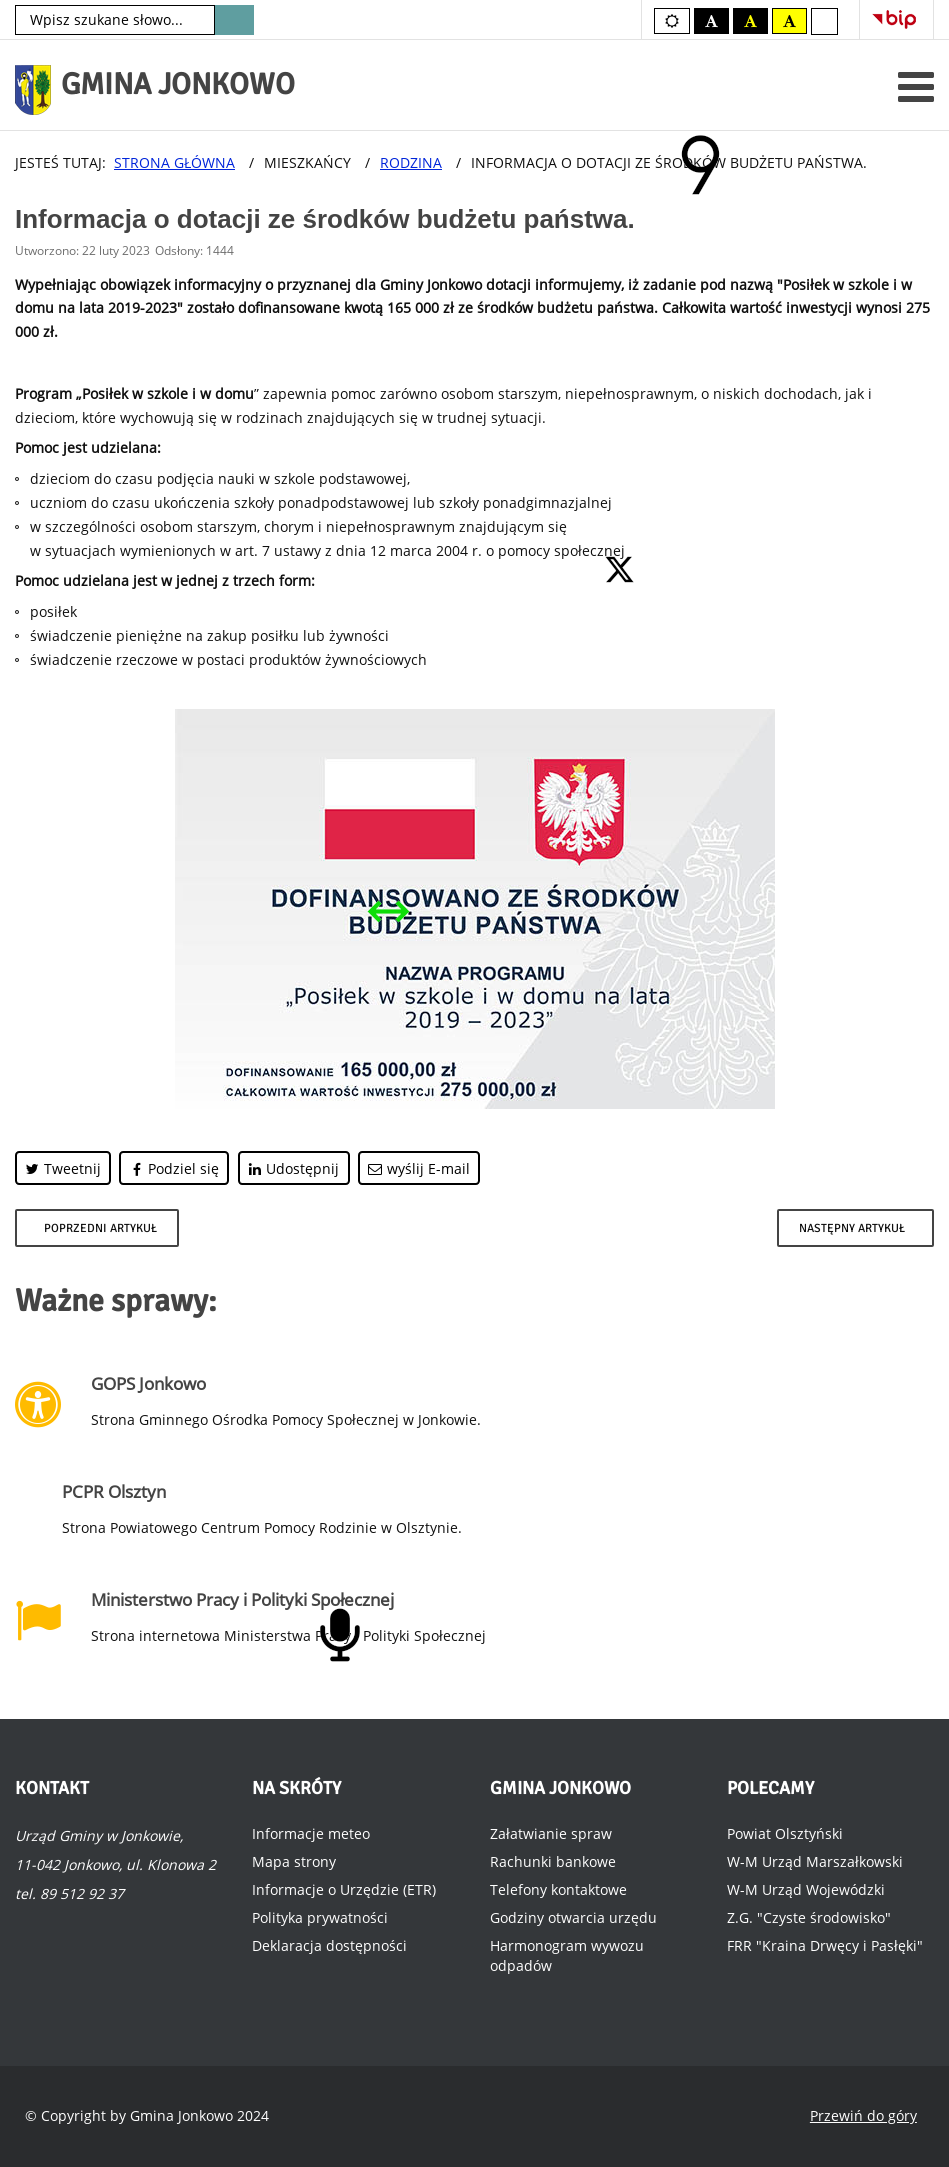 This screenshot has height=2167, width=949. What do you see at coordinates (619, 569) in the screenshot?
I see `share to X (formerly Twitter)` at bounding box center [619, 569].